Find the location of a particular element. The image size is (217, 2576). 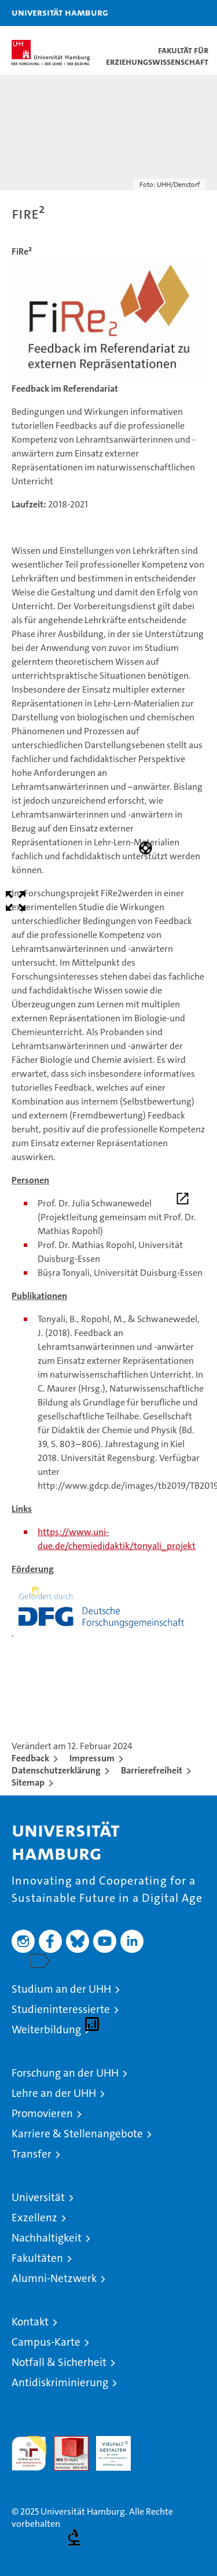

access biotech or laboratory features is located at coordinates (74, 2537).